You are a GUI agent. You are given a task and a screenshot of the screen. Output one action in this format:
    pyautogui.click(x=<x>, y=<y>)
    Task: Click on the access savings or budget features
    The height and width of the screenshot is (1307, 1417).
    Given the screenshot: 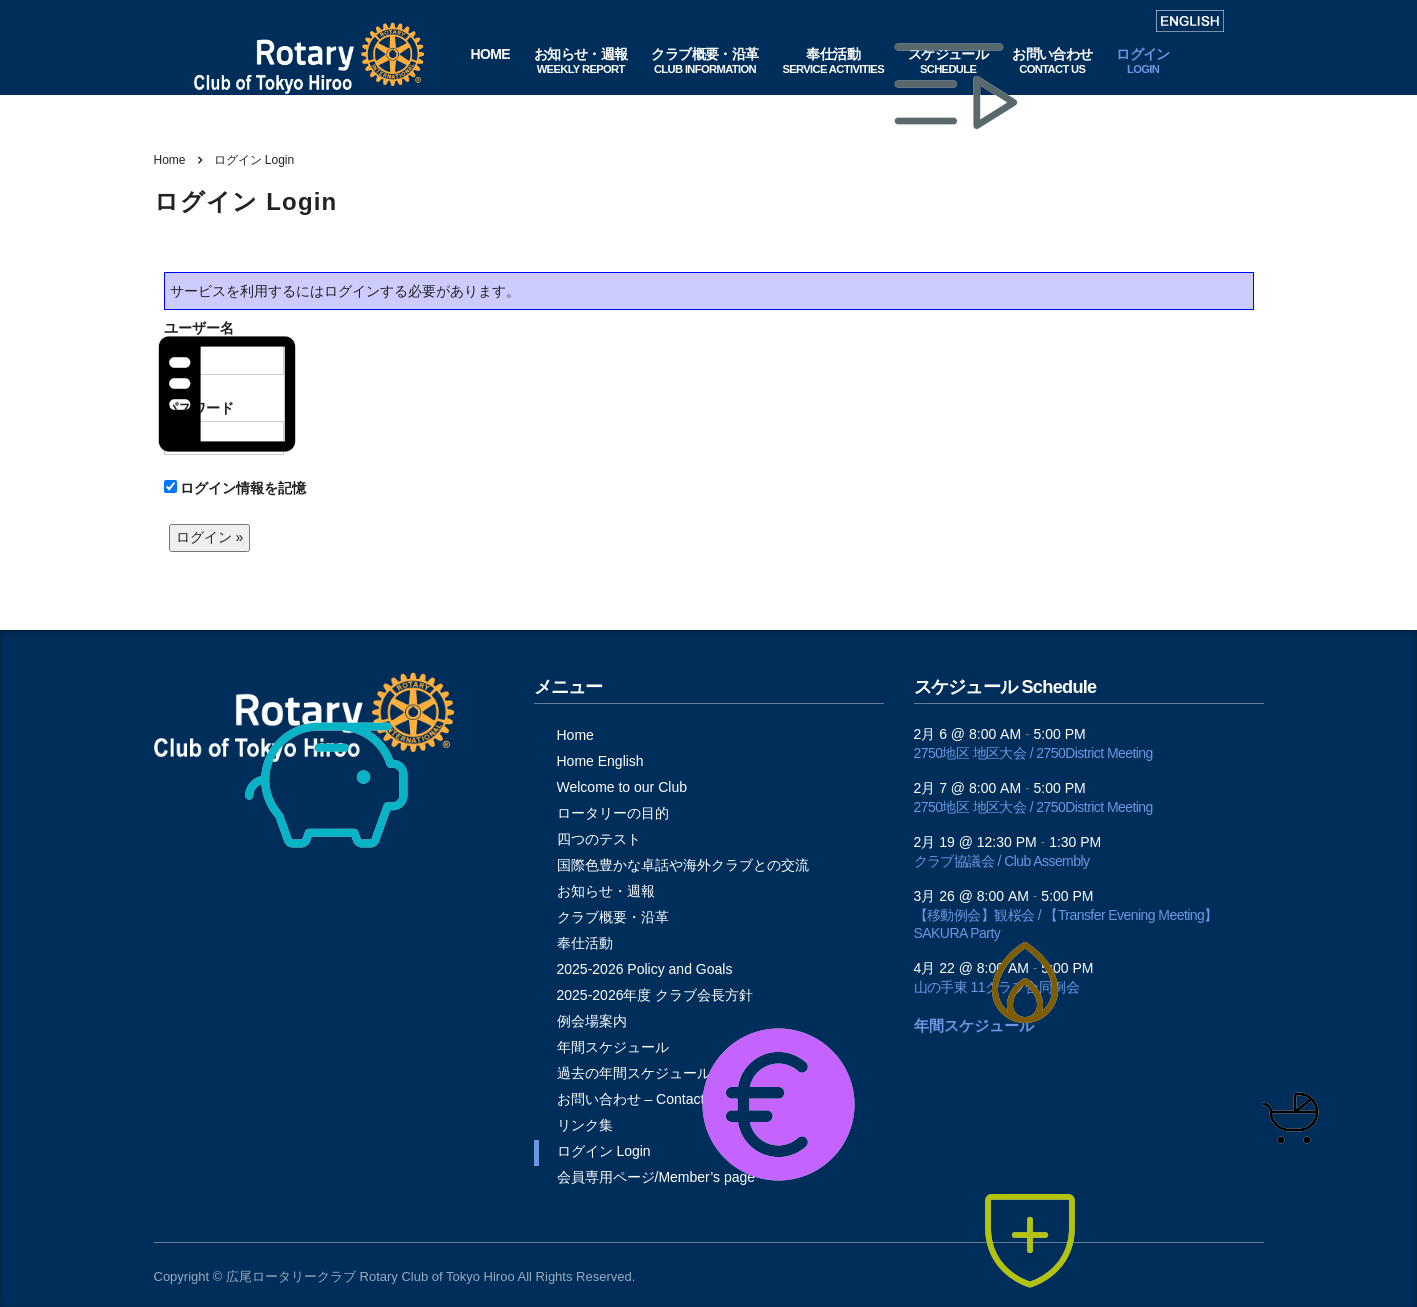 What is the action you would take?
    pyautogui.click(x=329, y=785)
    